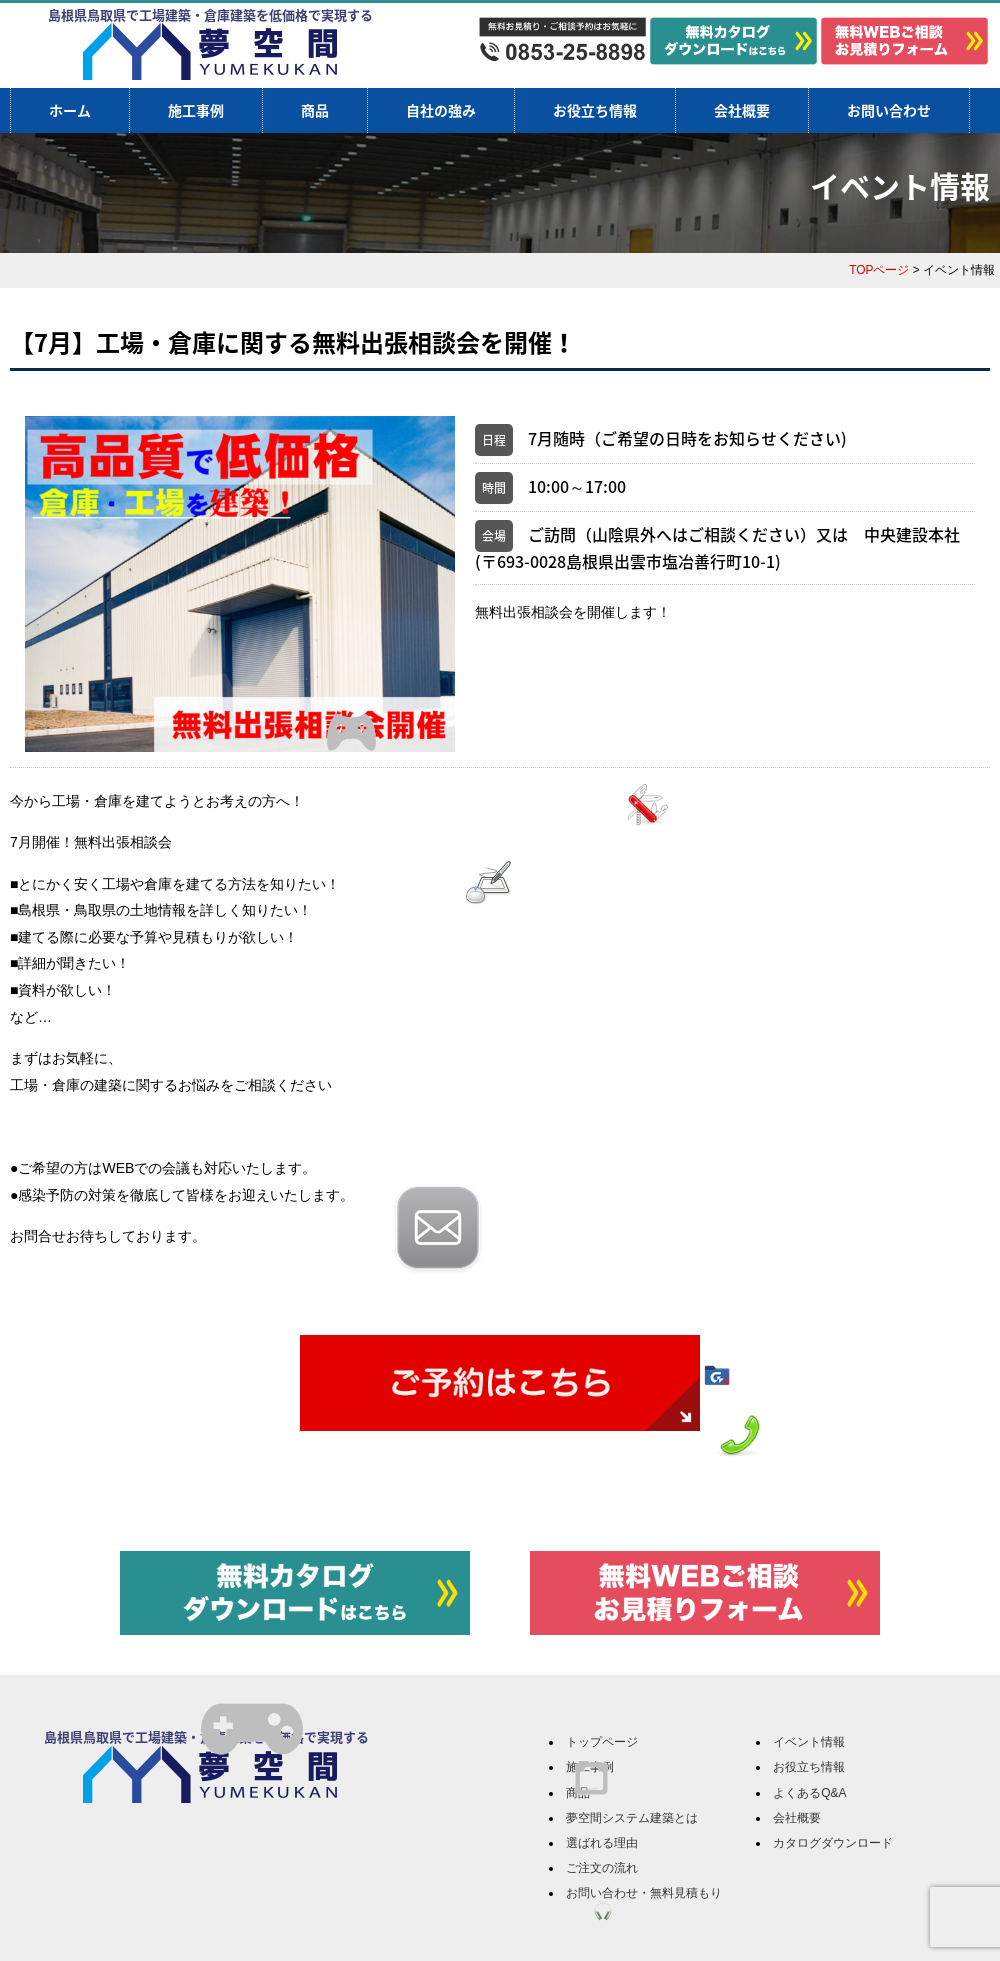 The image size is (1000, 1961). I want to click on configure mouse and tablet settings, so click(488, 883).